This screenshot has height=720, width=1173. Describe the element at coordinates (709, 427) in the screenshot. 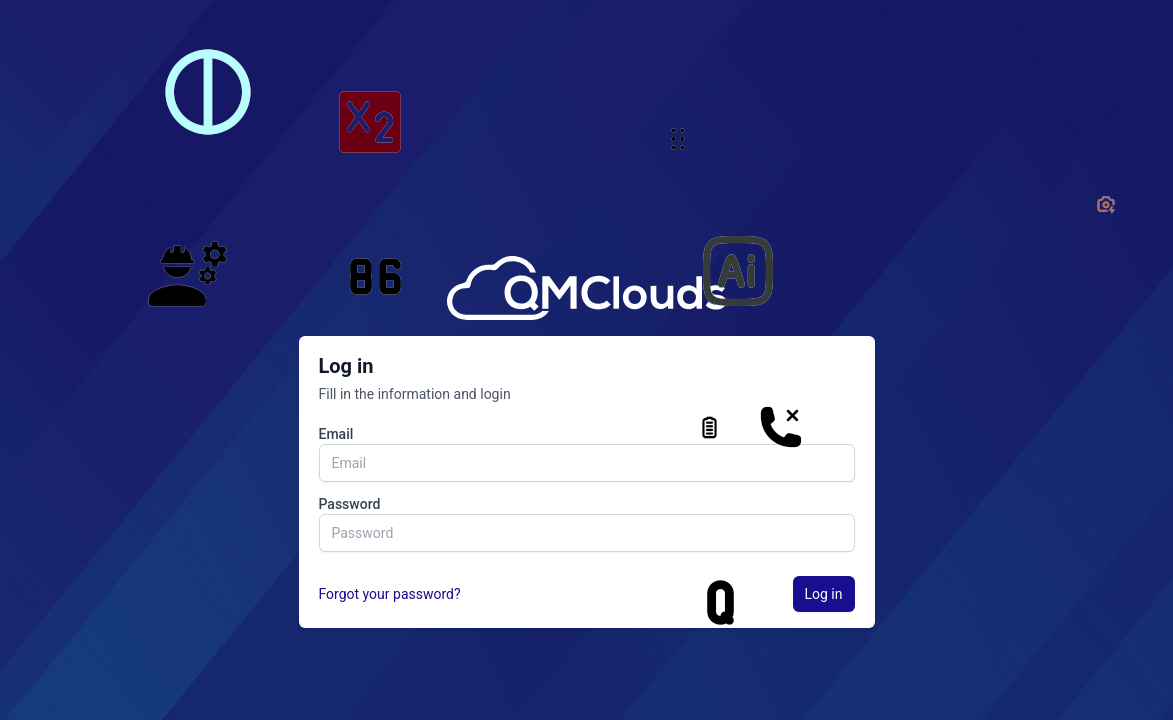

I see `indicates high battery level` at that location.